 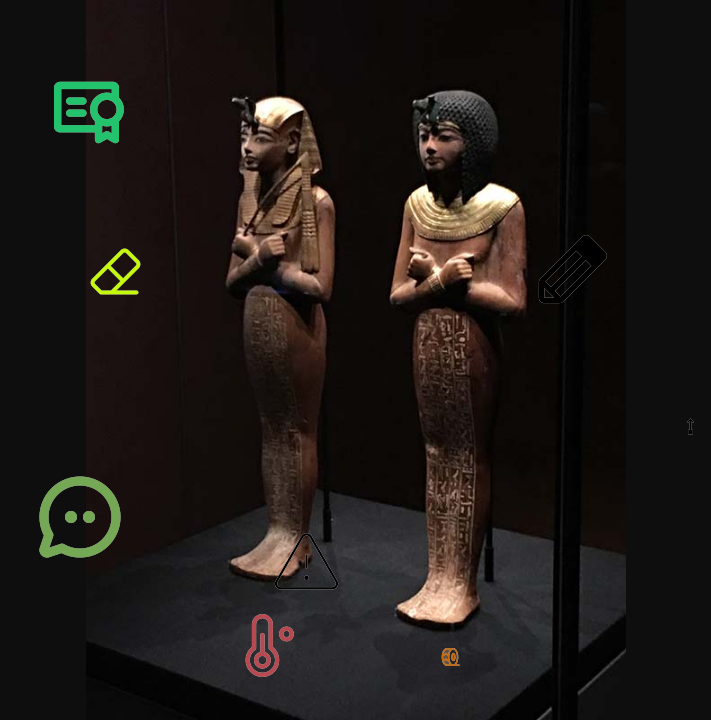 I want to click on open messaging or chat, so click(x=80, y=517).